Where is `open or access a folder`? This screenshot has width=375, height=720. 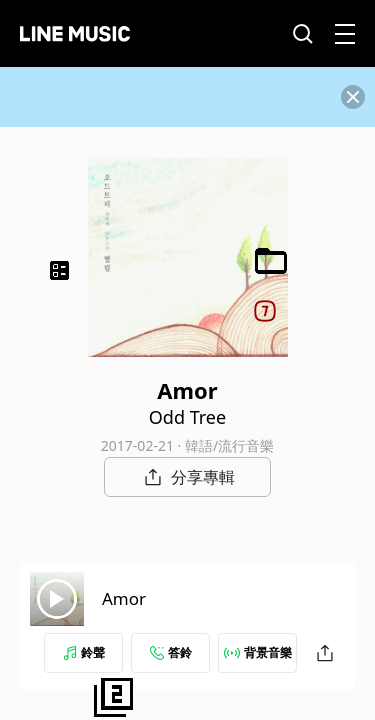
open or access a folder is located at coordinates (271, 261).